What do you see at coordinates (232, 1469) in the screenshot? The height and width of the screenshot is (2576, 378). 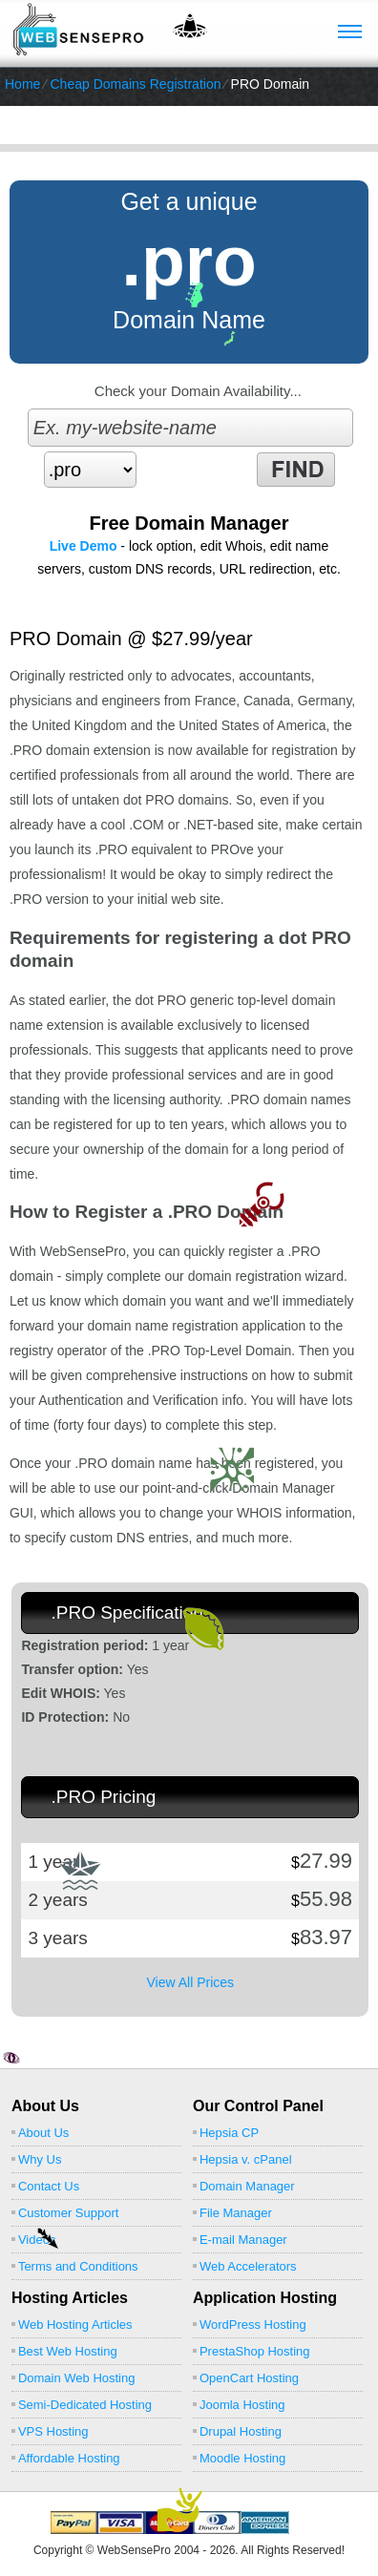 I see `trigger a splatter or explosion effect` at bounding box center [232, 1469].